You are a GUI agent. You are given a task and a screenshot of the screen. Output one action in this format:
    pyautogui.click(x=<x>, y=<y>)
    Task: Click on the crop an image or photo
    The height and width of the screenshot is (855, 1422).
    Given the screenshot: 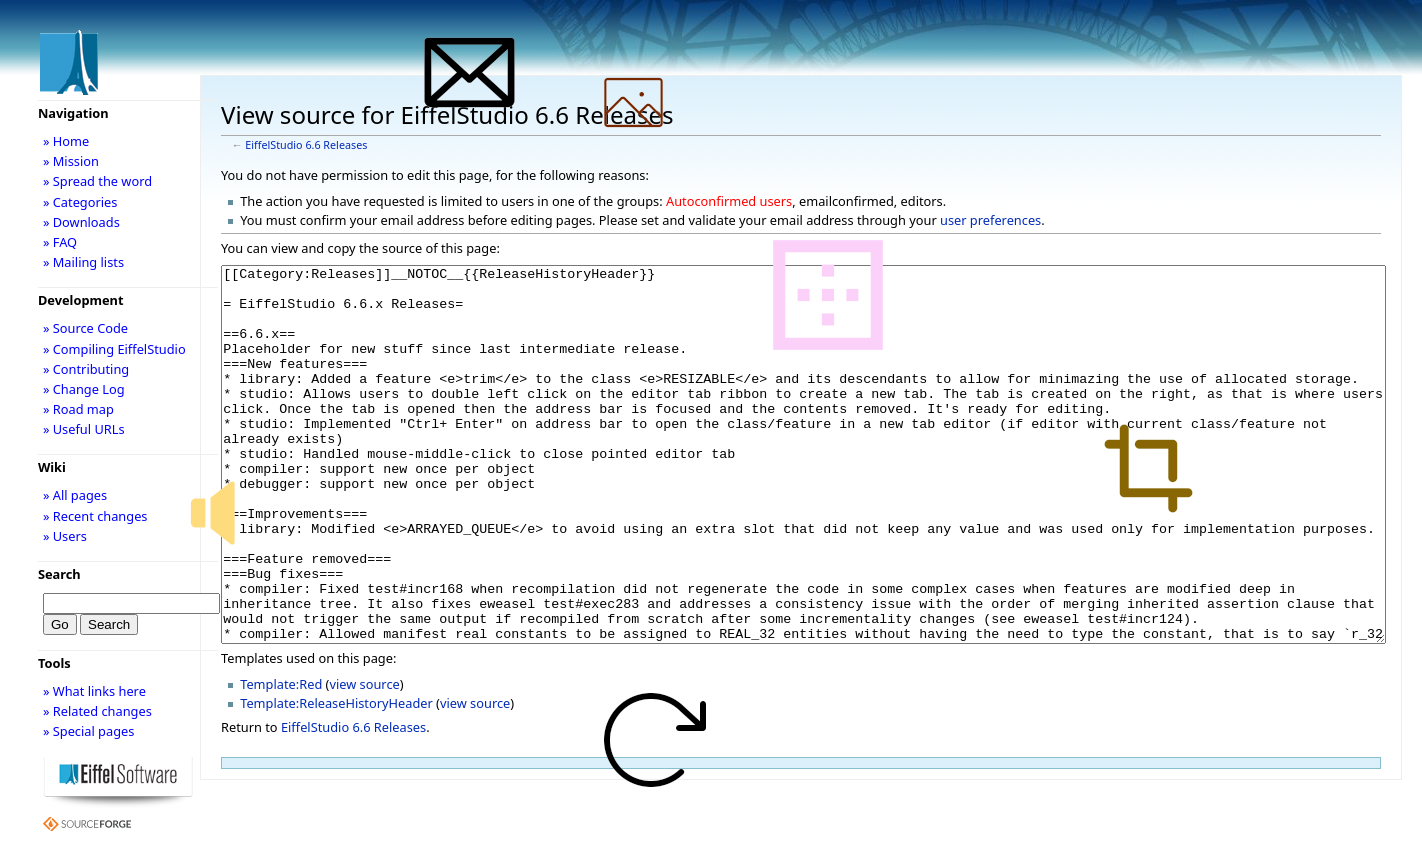 What is the action you would take?
    pyautogui.click(x=1148, y=468)
    